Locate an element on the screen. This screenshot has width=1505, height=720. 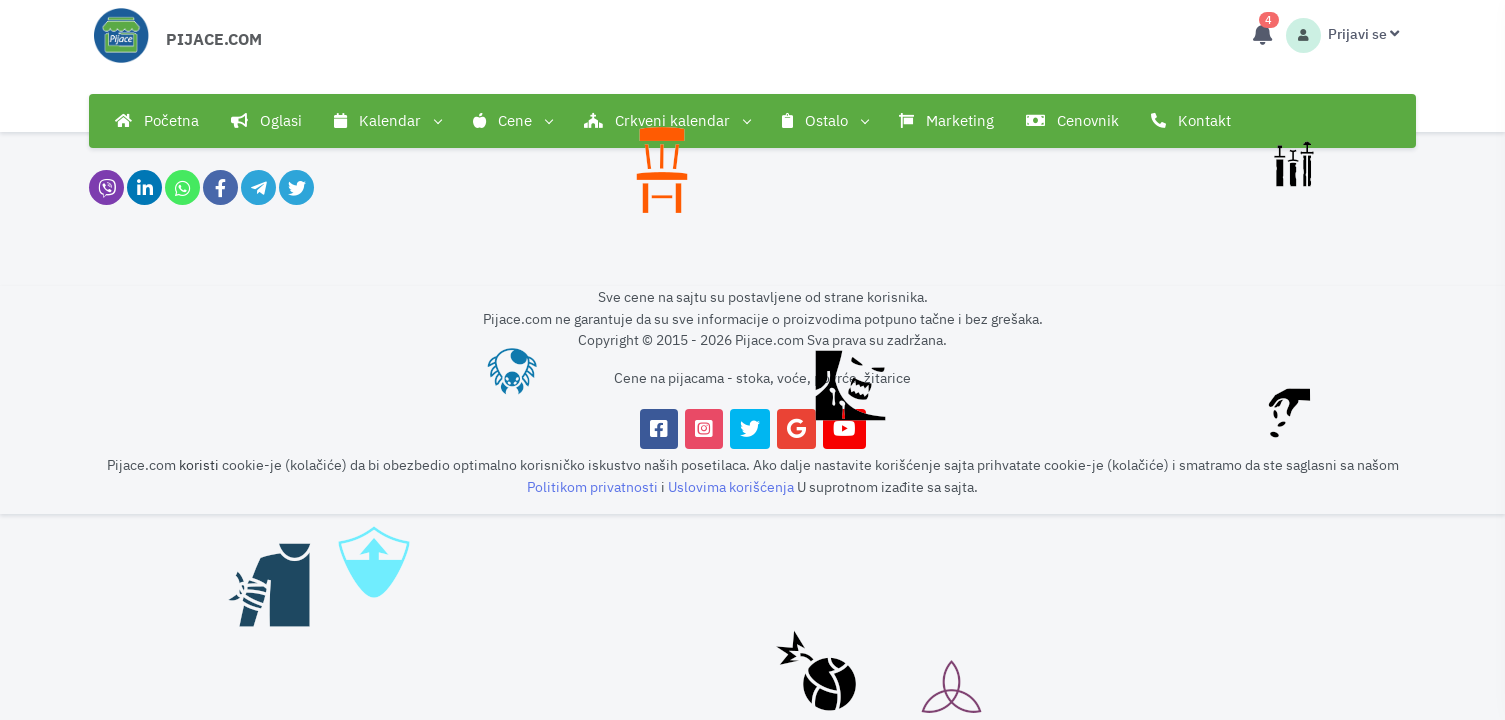
view the Sverd i Fjell monument landmark is located at coordinates (1294, 163).